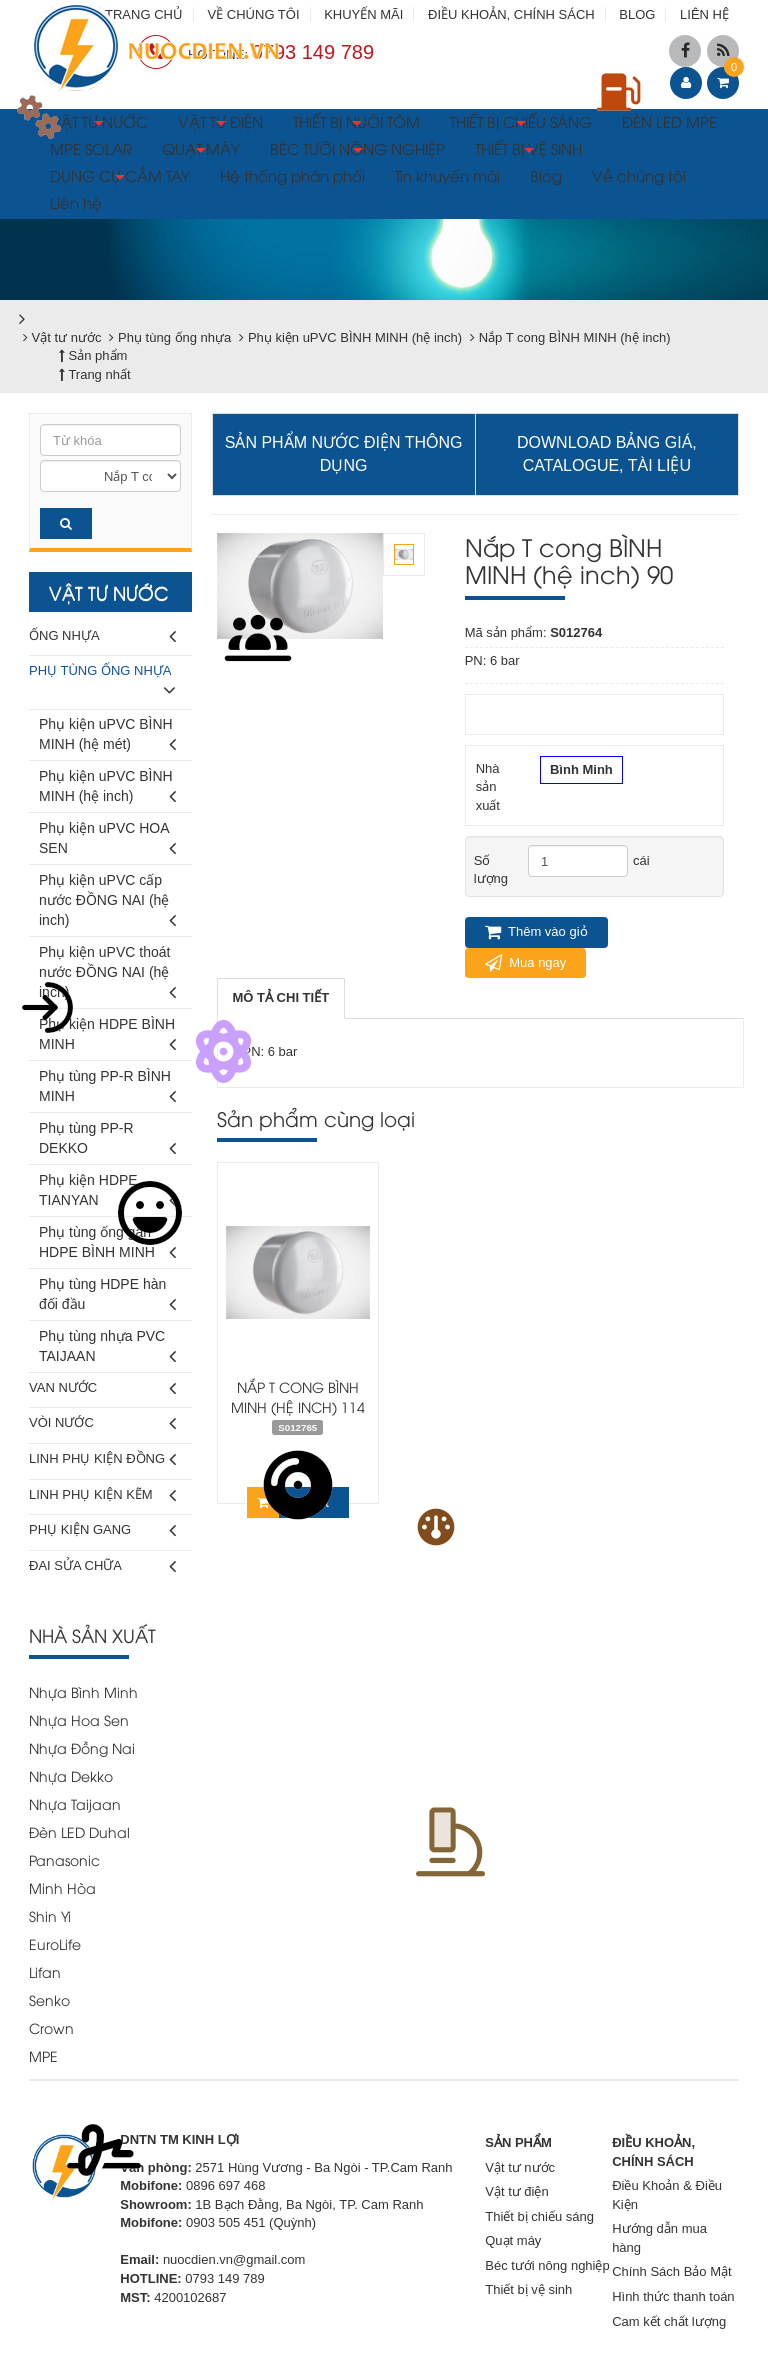 This screenshot has height=2368, width=768. I want to click on add a reaction to a message, so click(150, 1213).